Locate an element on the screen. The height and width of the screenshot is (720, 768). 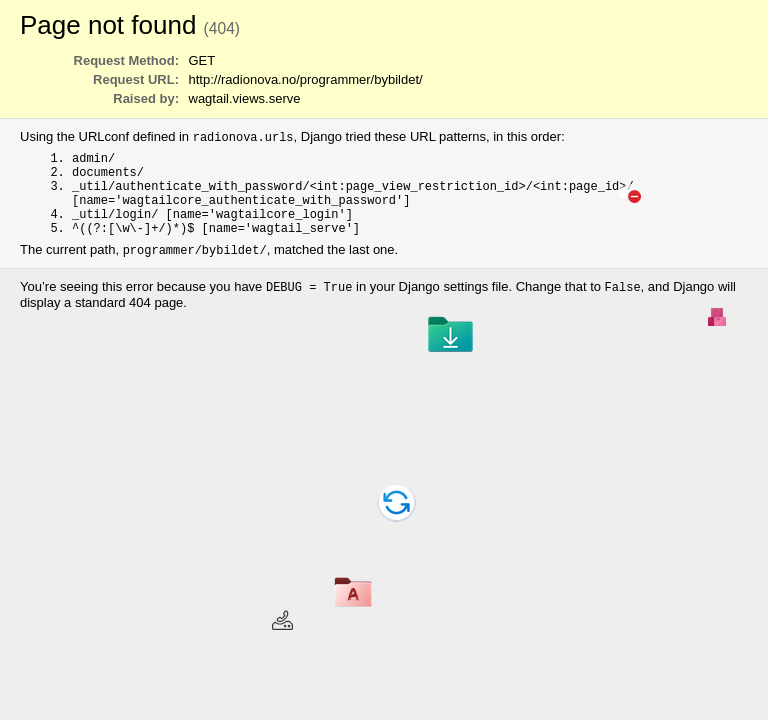
indicates modem or dial-up connection status is located at coordinates (282, 619).